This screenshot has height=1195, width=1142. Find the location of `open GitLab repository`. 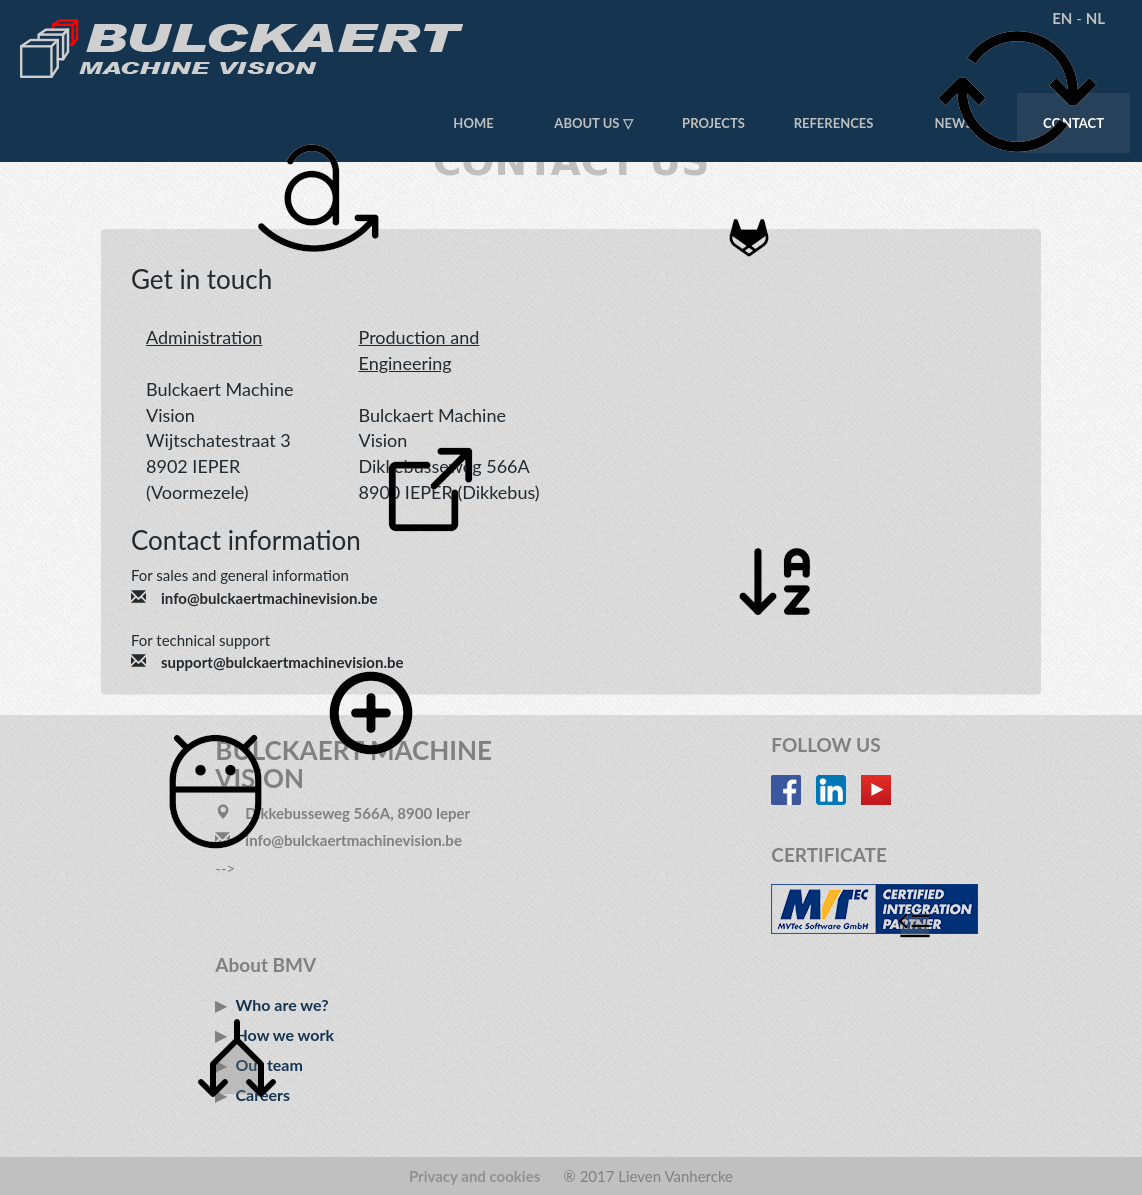

open GitLab repository is located at coordinates (749, 237).